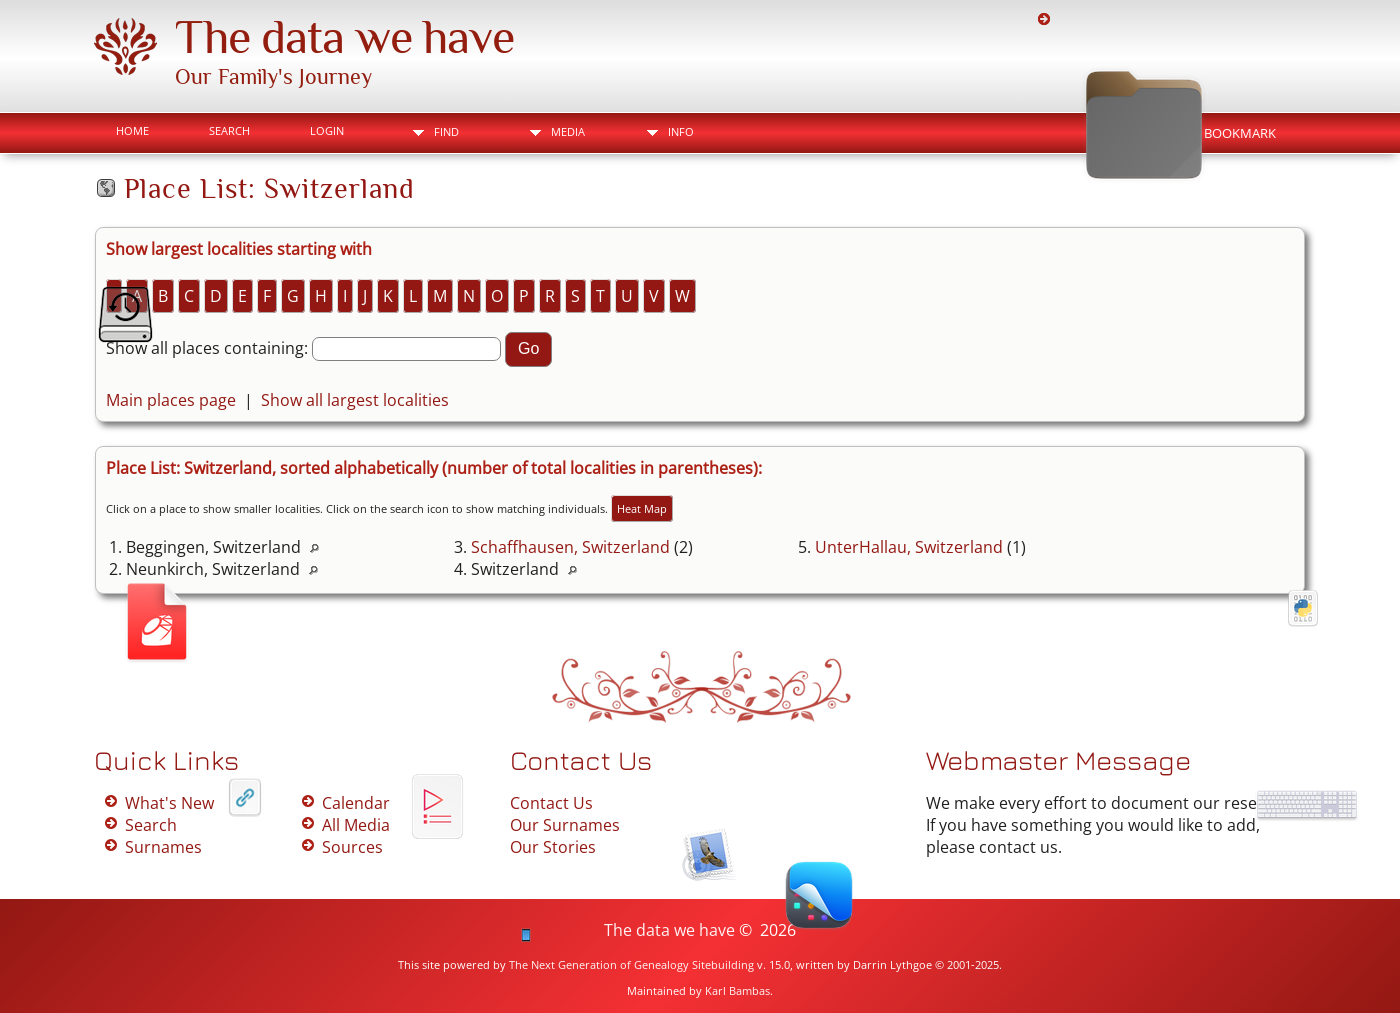  Describe the element at coordinates (709, 854) in the screenshot. I see `open mail preferences or settings` at that location.